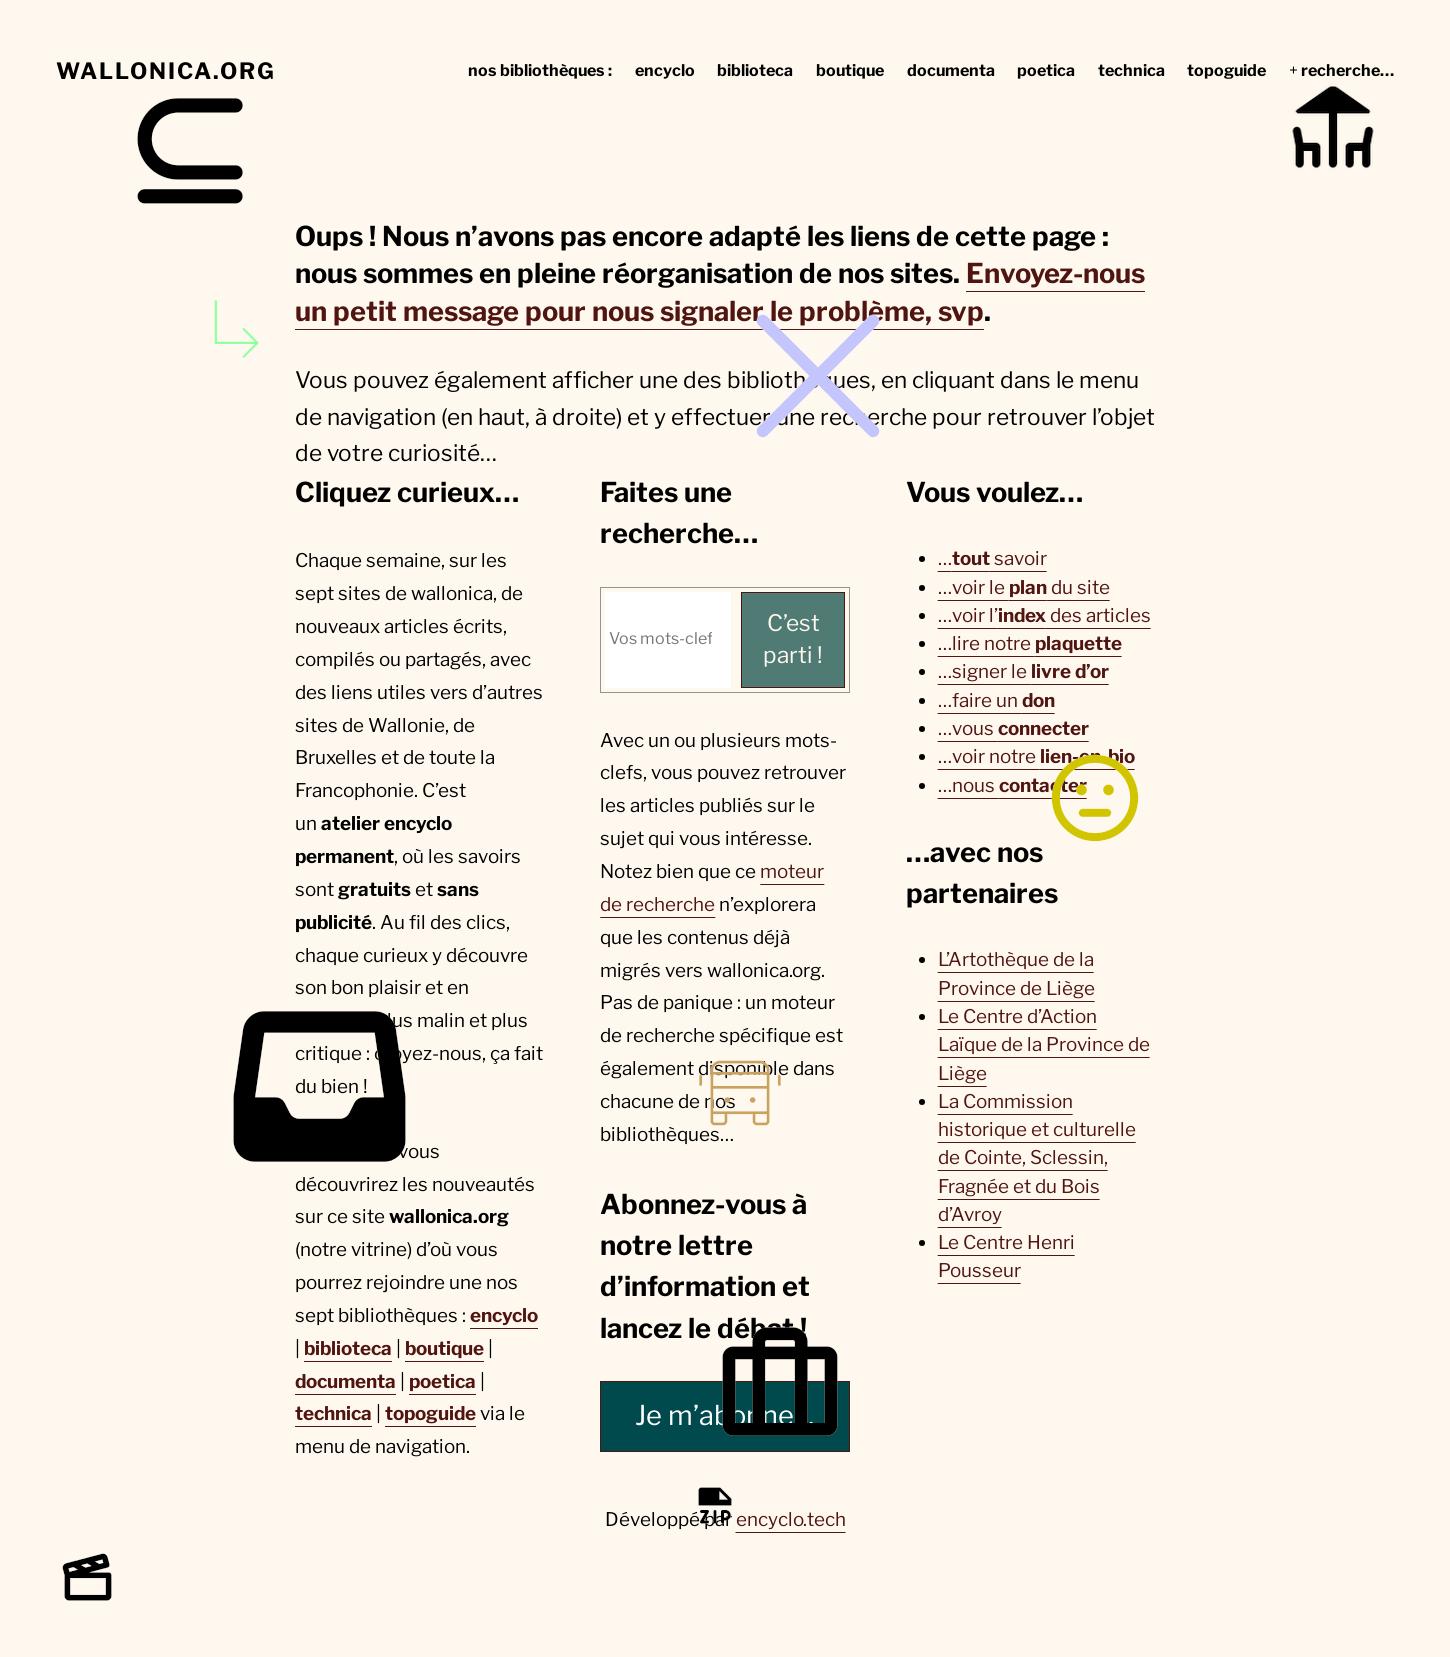  I want to click on close a window or dialog, so click(818, 376).